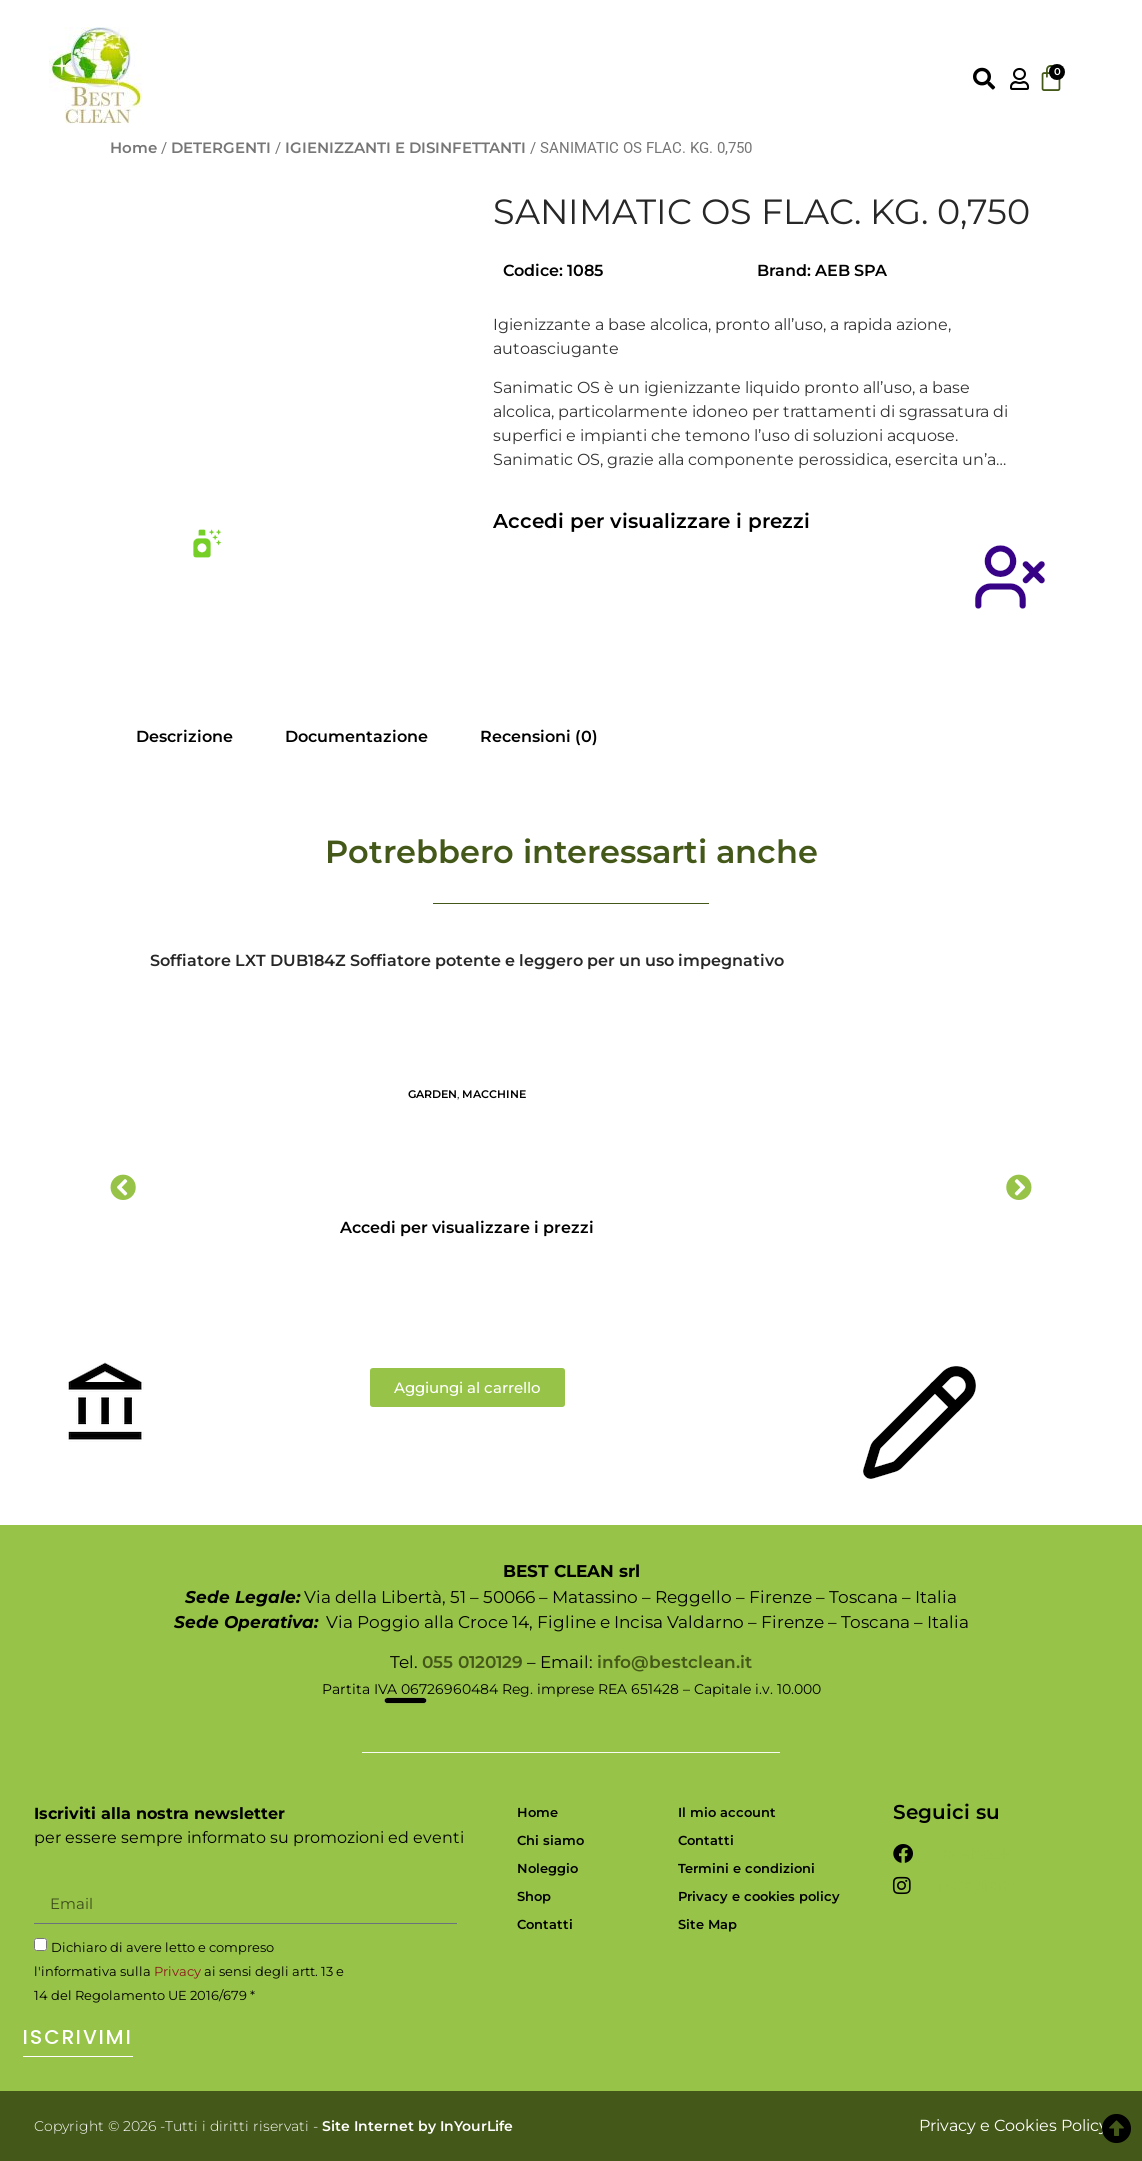 This screenshot has width=1142, height=2161. Describe the element at coordinates (205, 543) in the screenshot. I see `apply effects or filters to content` at that location.